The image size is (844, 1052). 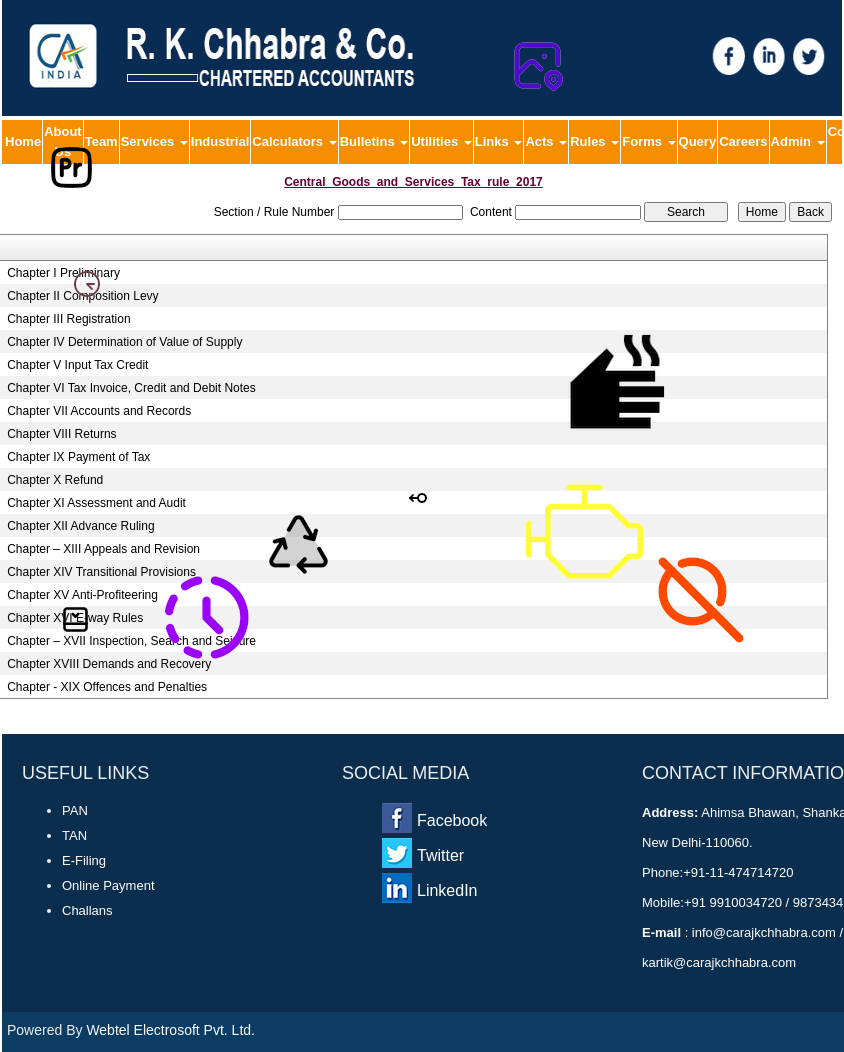 What do you see at coordinates (75, 619) in the screenshot?
I see `collapse the bottom panel or toolbar` at bounding box center [75, 619].